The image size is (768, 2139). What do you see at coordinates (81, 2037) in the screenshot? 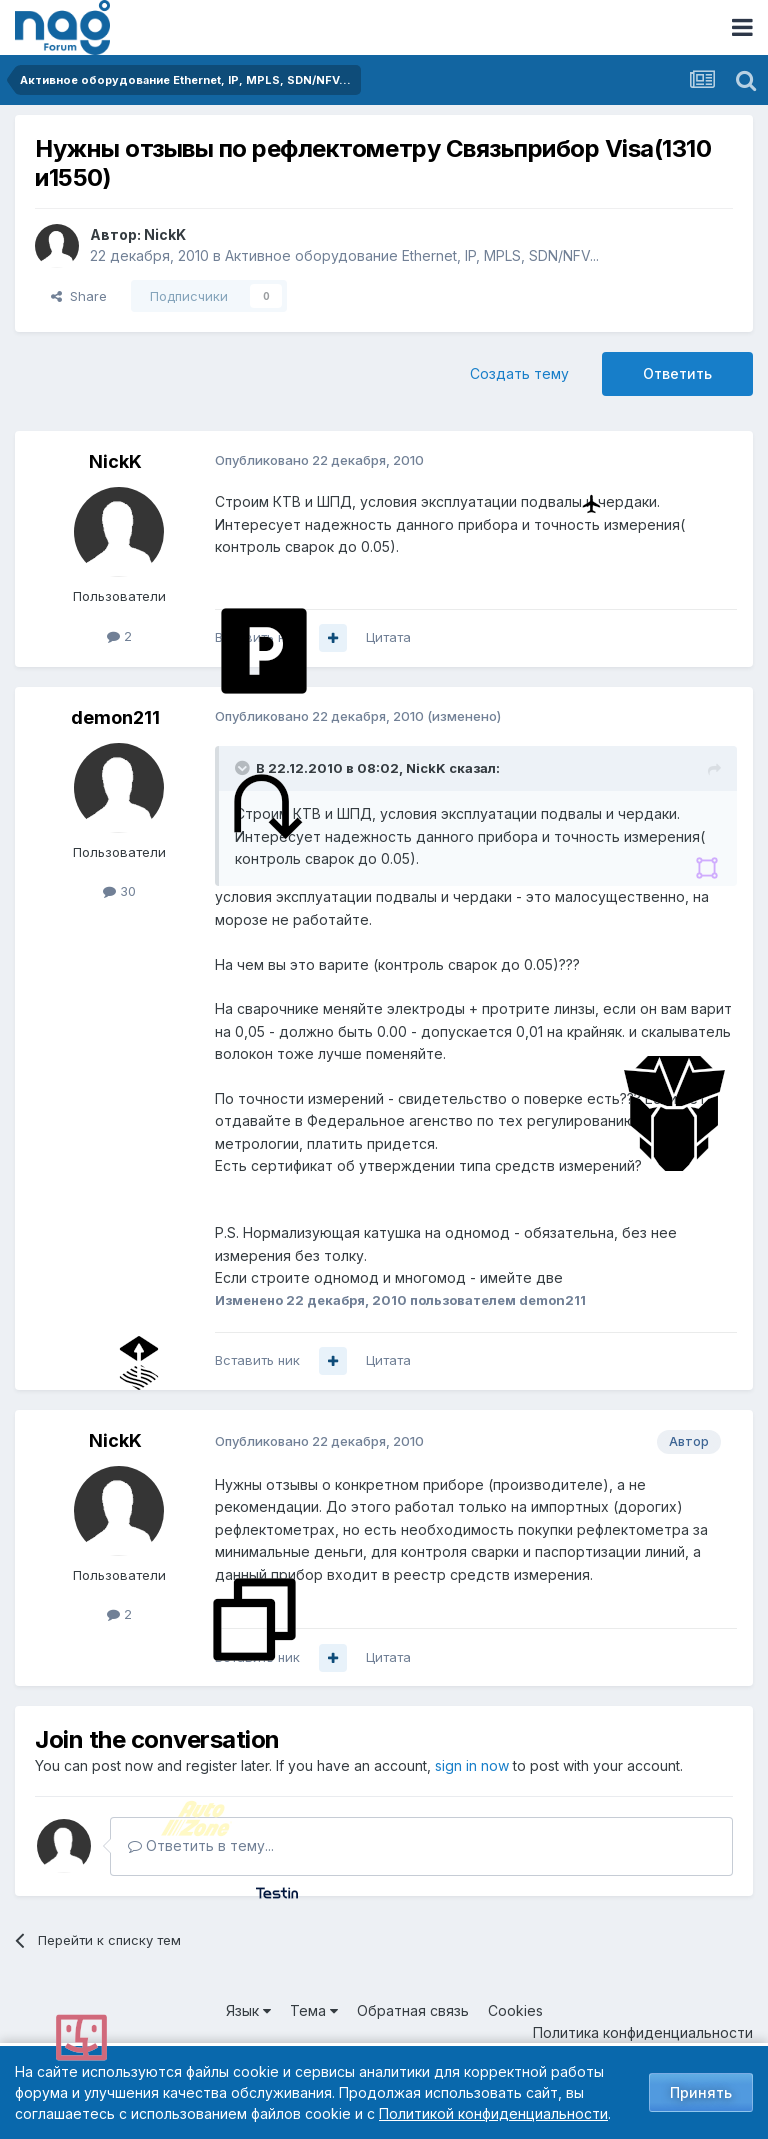
I see `open Finder to browse files` at bounding box center [81, 2037].